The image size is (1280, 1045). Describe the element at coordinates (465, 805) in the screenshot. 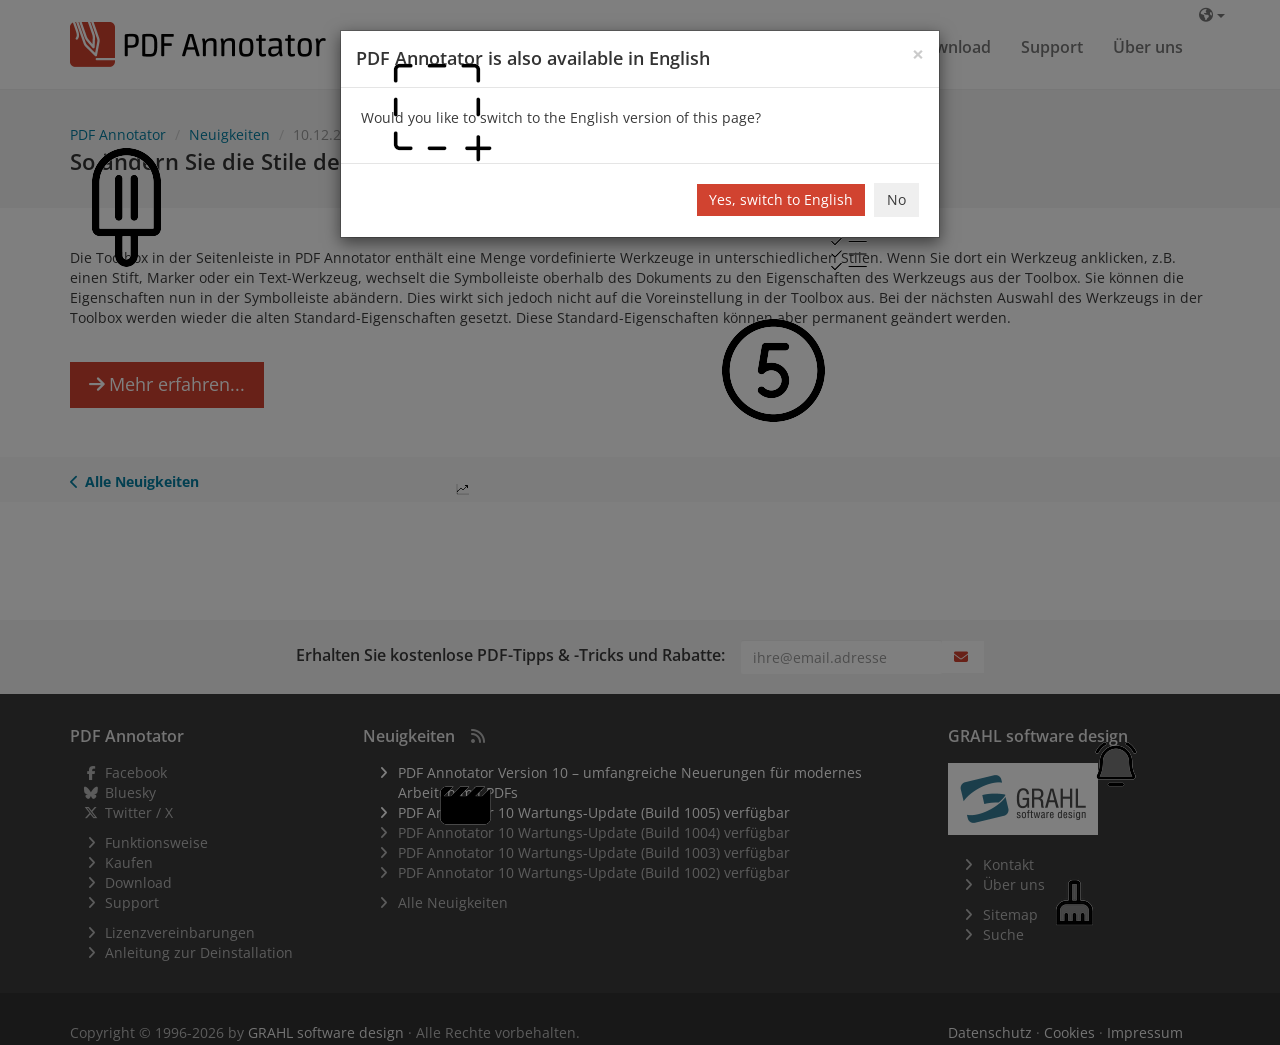

I see `access video or film content` at that location.